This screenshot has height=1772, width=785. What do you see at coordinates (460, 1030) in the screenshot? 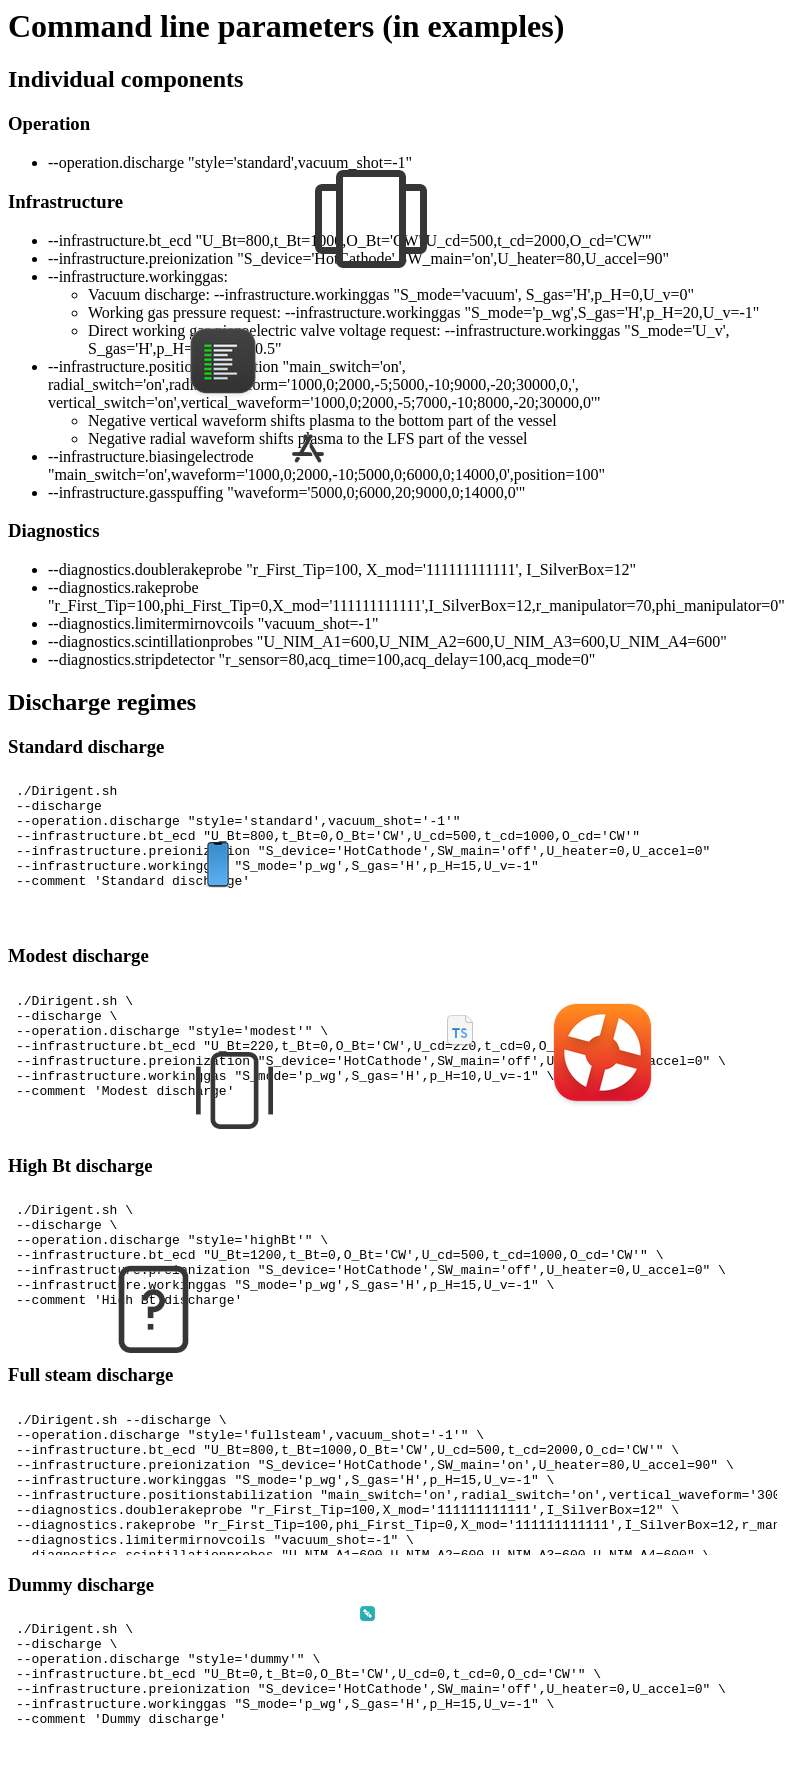
I see `a typescript source file` at bounding box center [460, 1030].